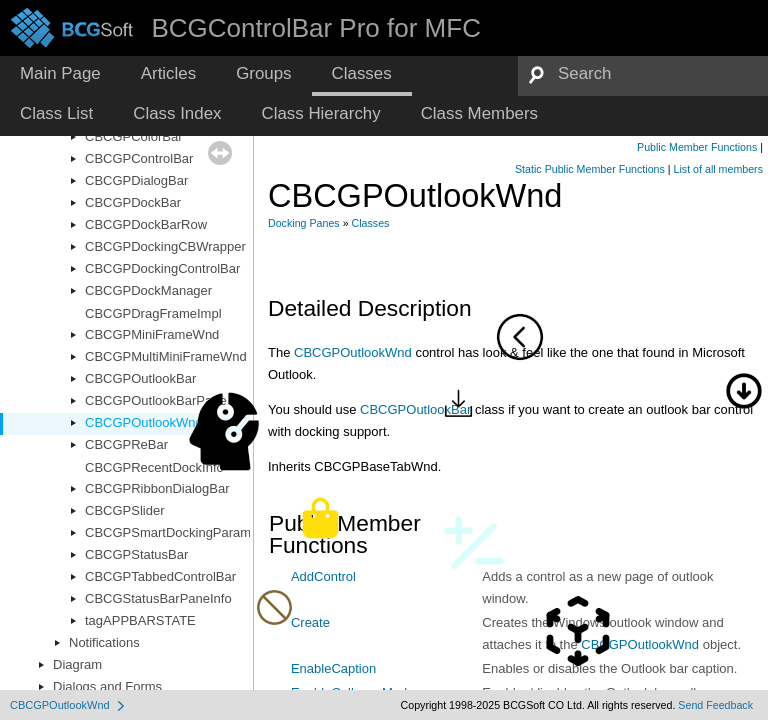  Describe the element at coordinates (320, 520) in the screenshot. I see `view your shopping bag` at that location.